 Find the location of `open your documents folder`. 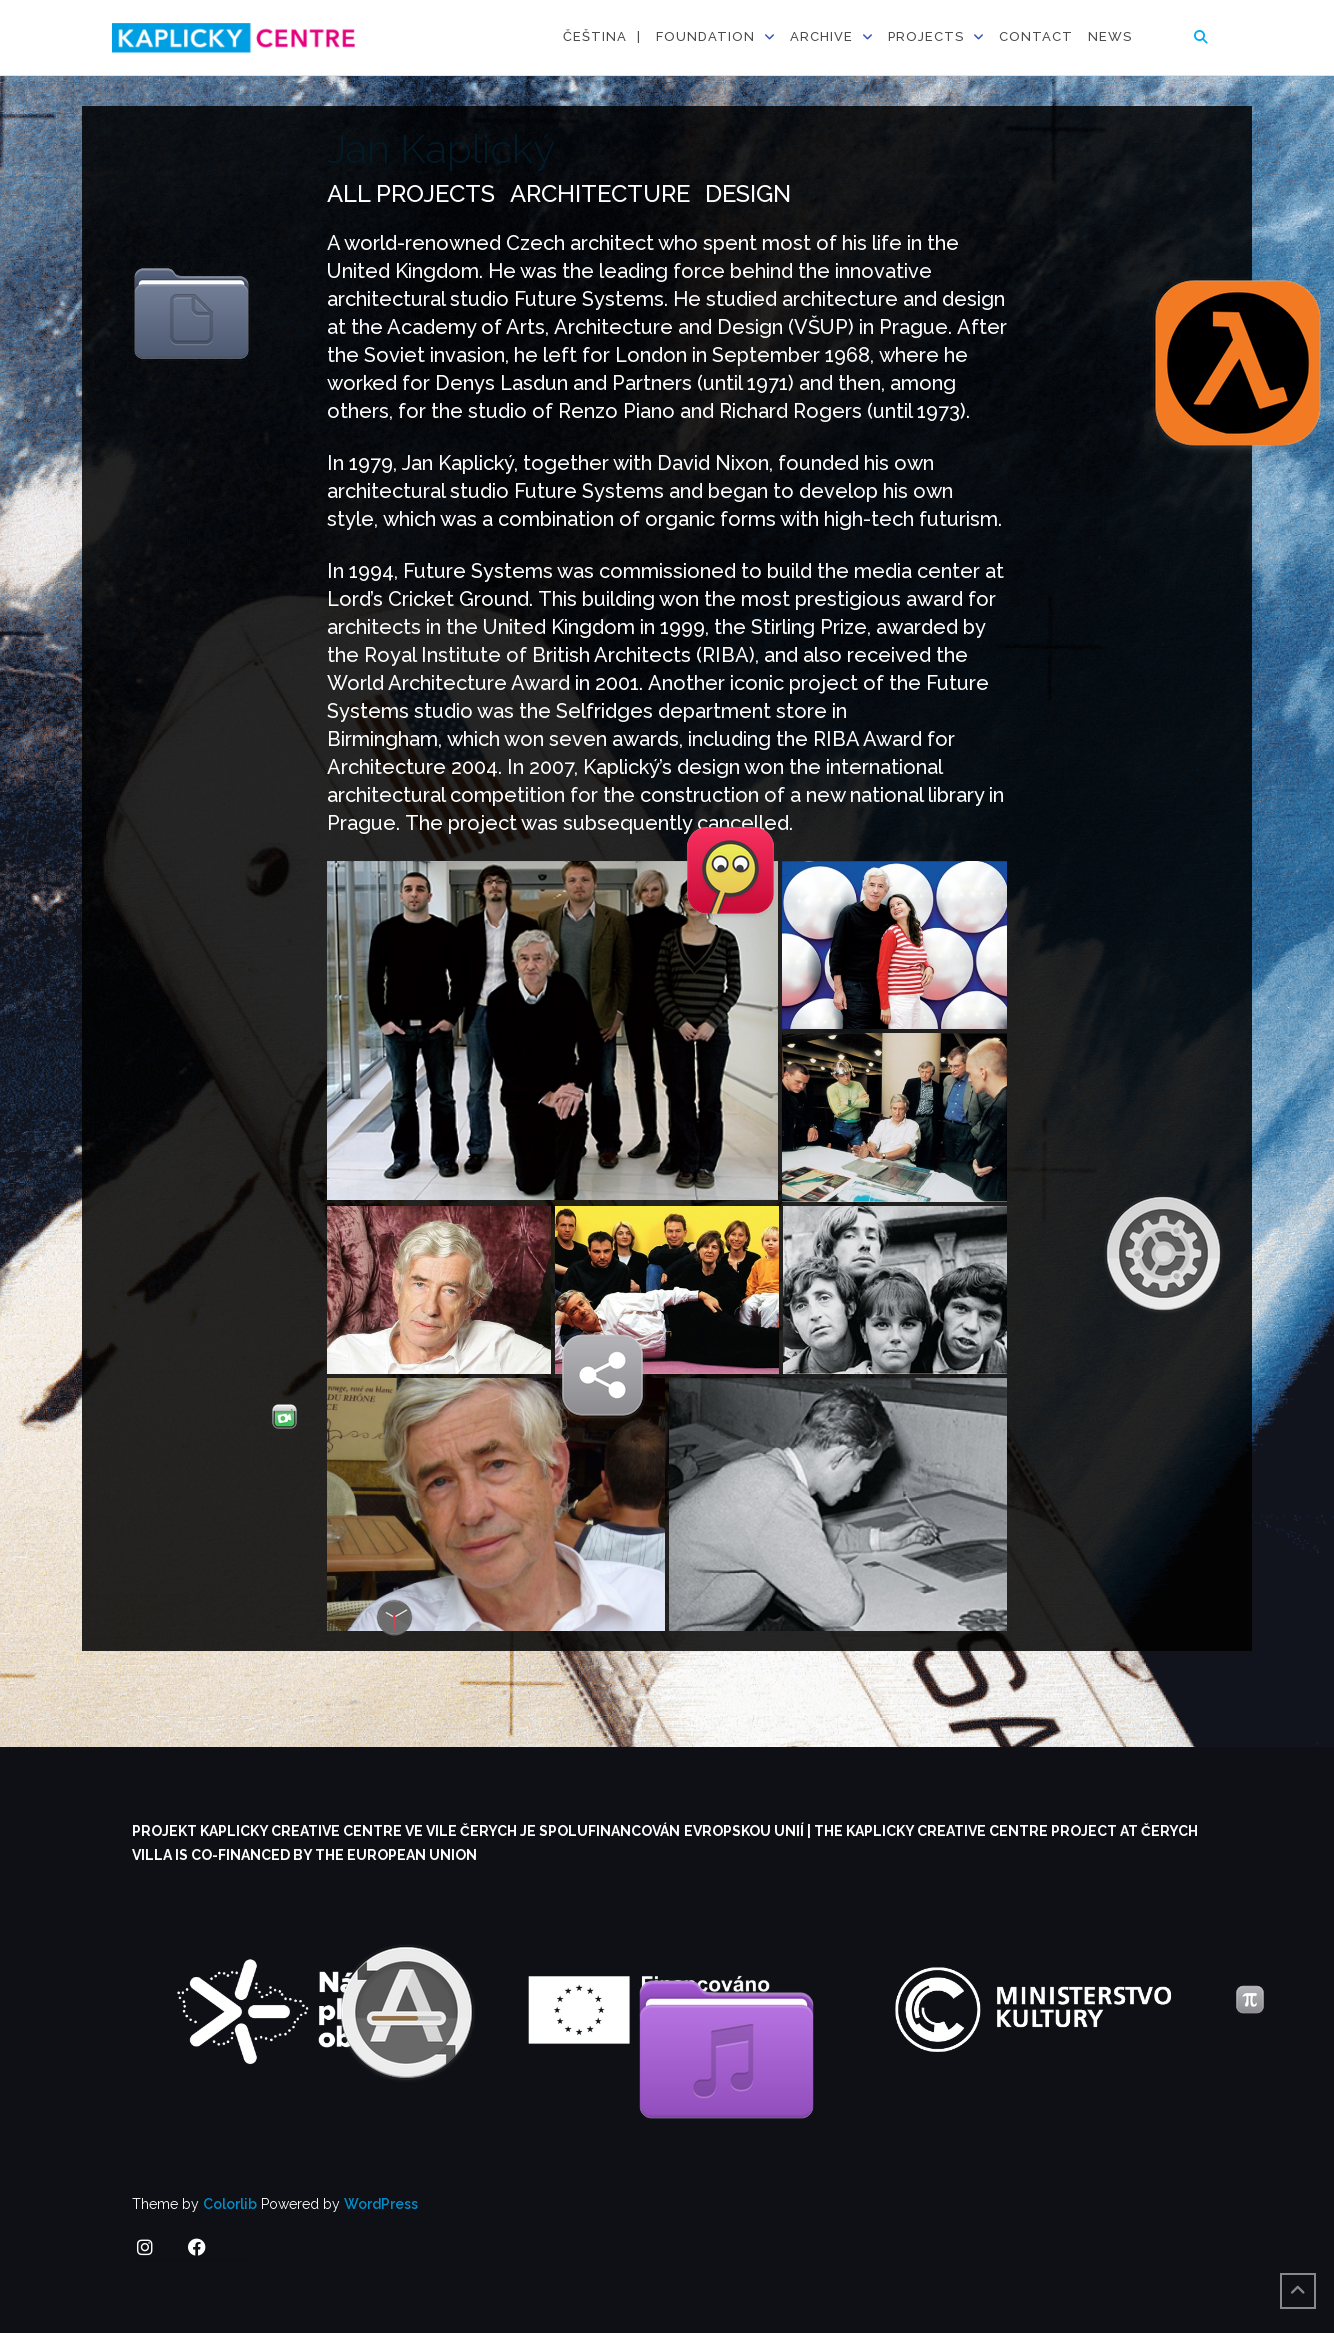

open your documents folder is located at coordinates (191, 313).